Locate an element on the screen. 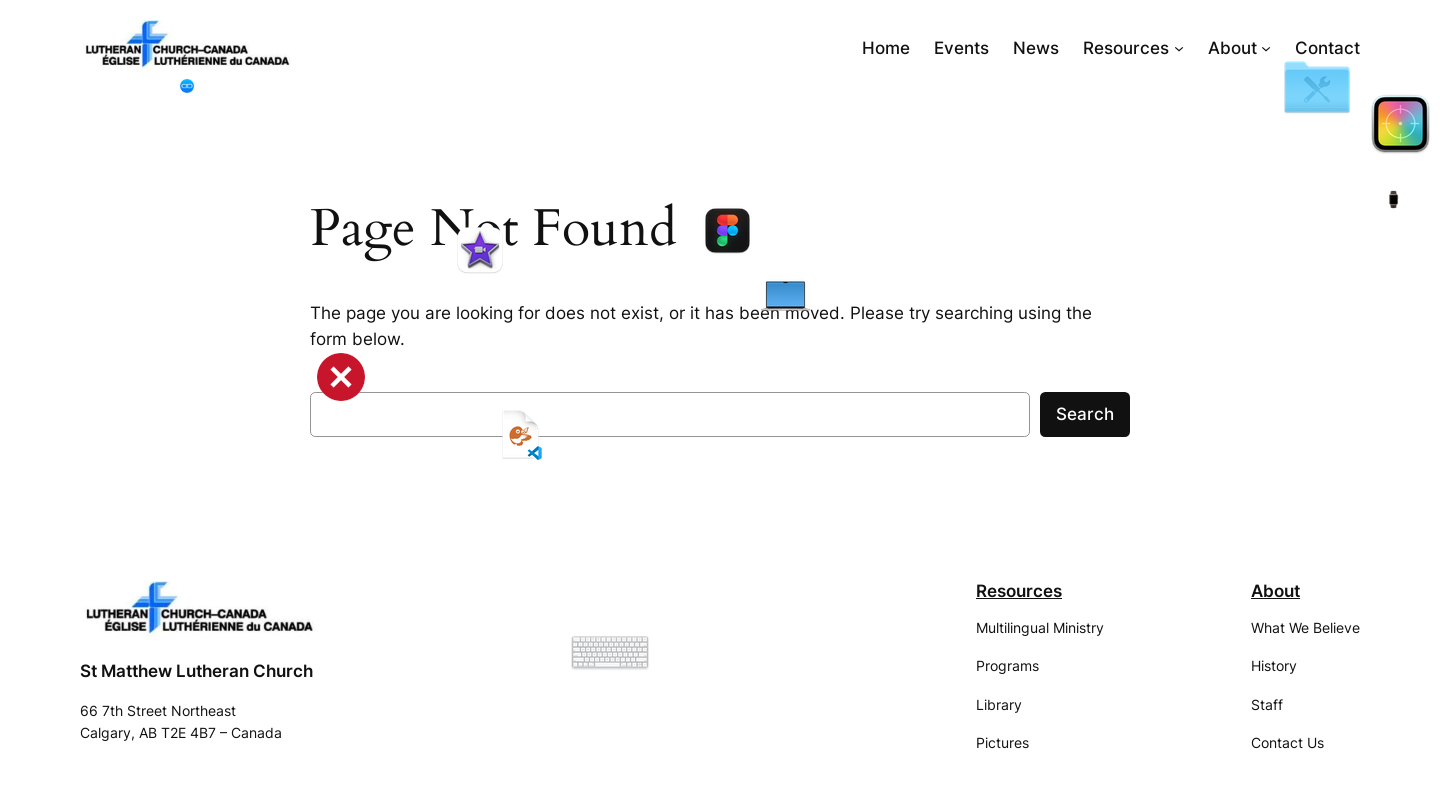 The height and width of the screenshot is (794, 1440). apple watch device icon is located at coordinates (1393, 199).